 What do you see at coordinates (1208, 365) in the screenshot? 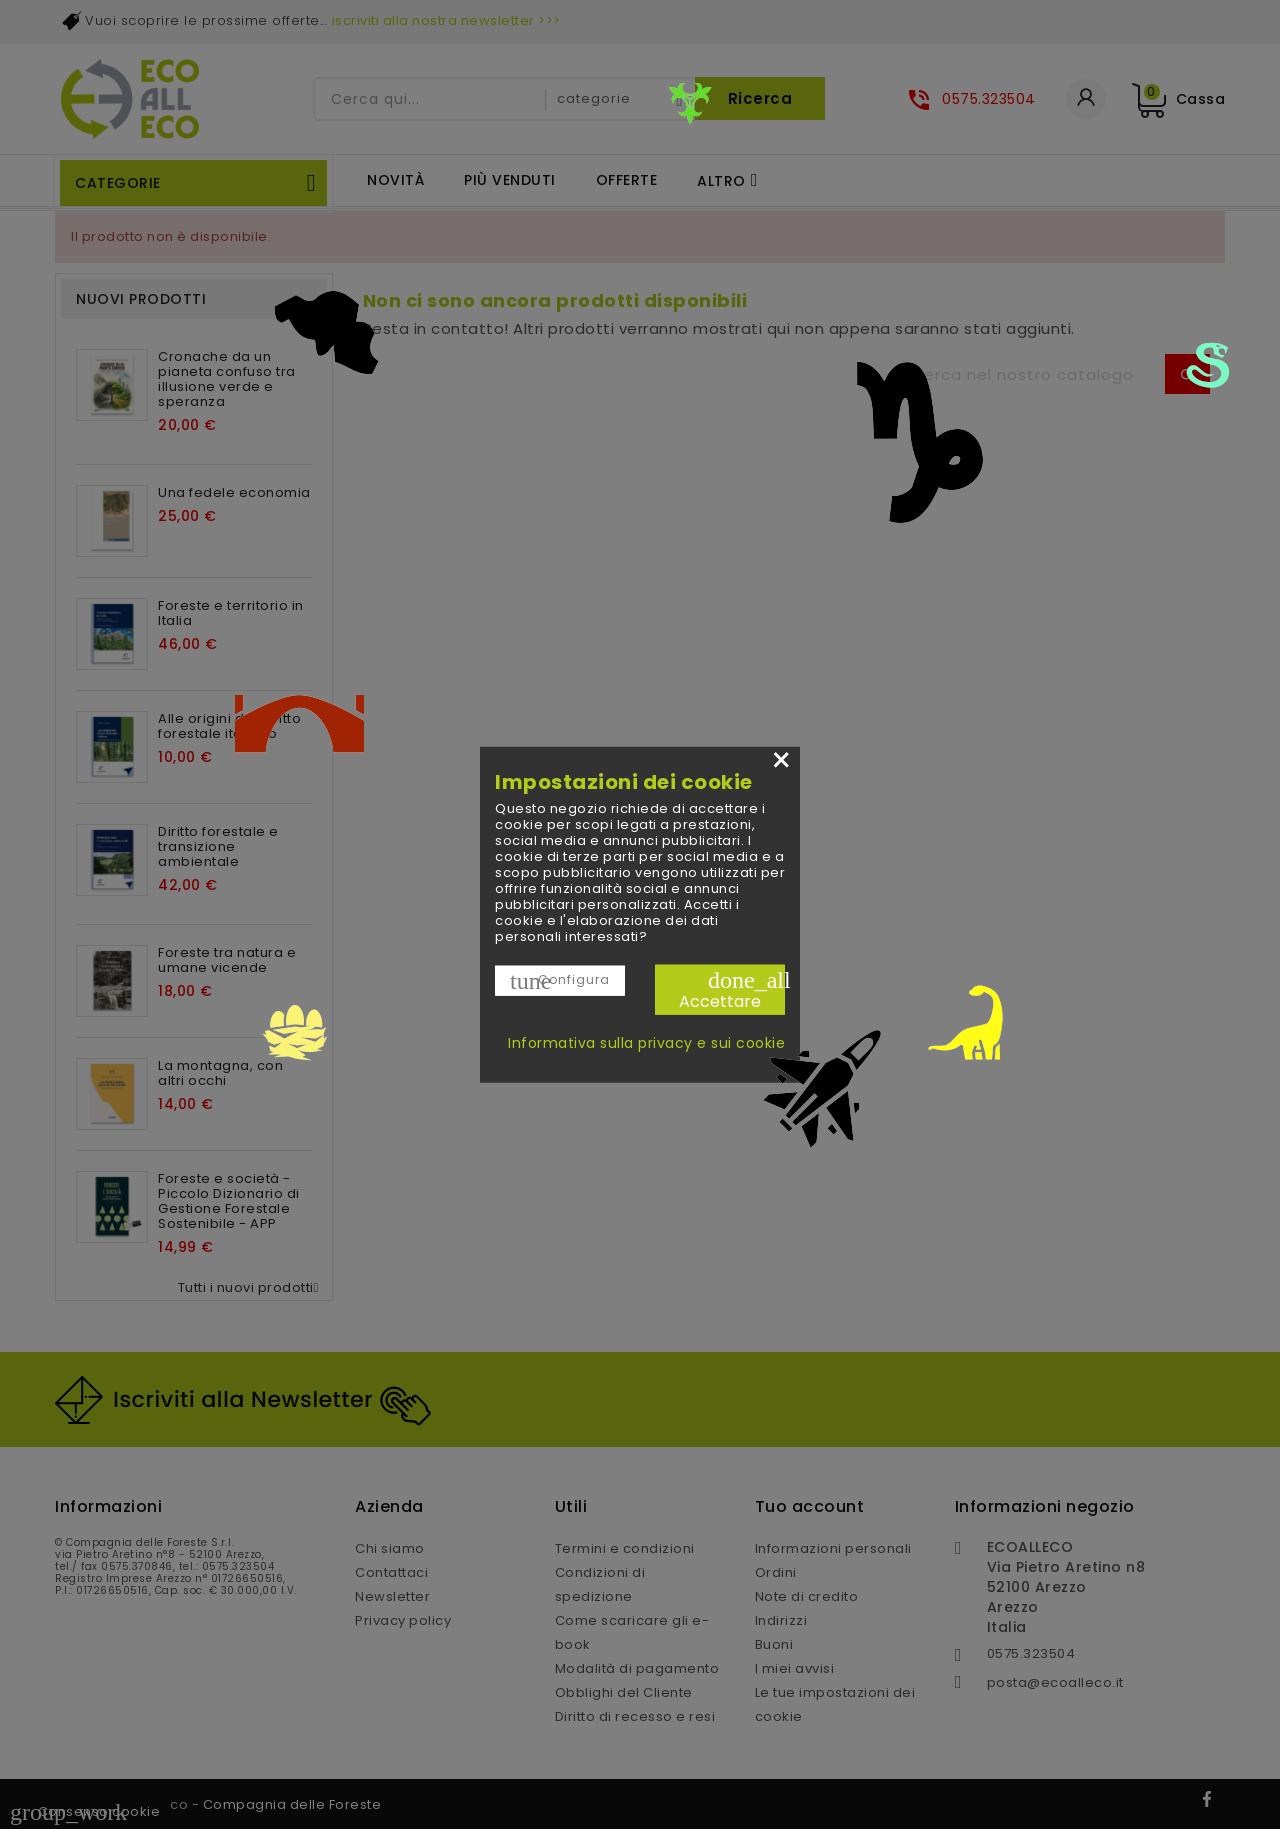
I see `play snake game` at bounding box center [1208, 365].